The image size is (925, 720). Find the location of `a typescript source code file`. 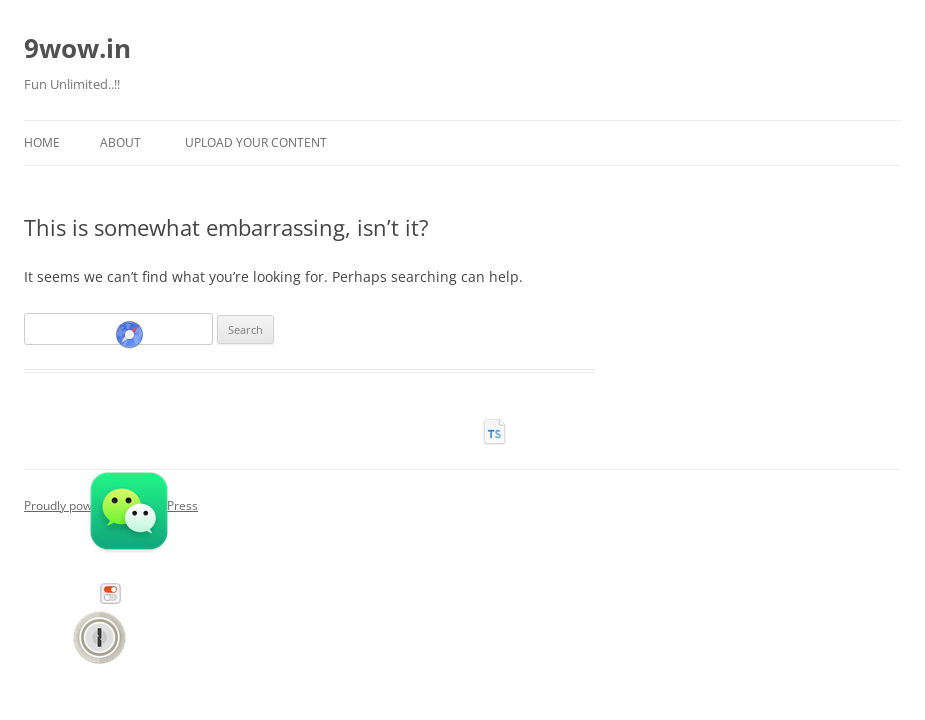

a typescript source code file is located at coordinates (494, 431).